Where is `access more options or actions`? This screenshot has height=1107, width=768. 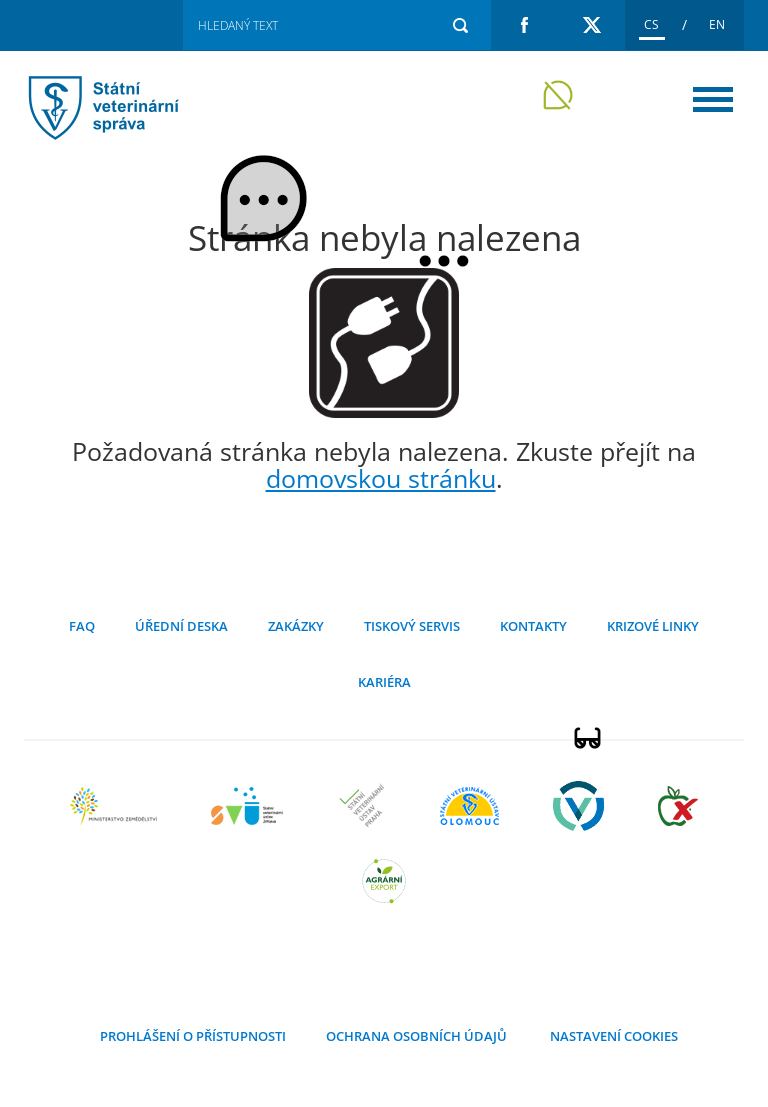
access more options or actions is located at coordinates (444, 261).